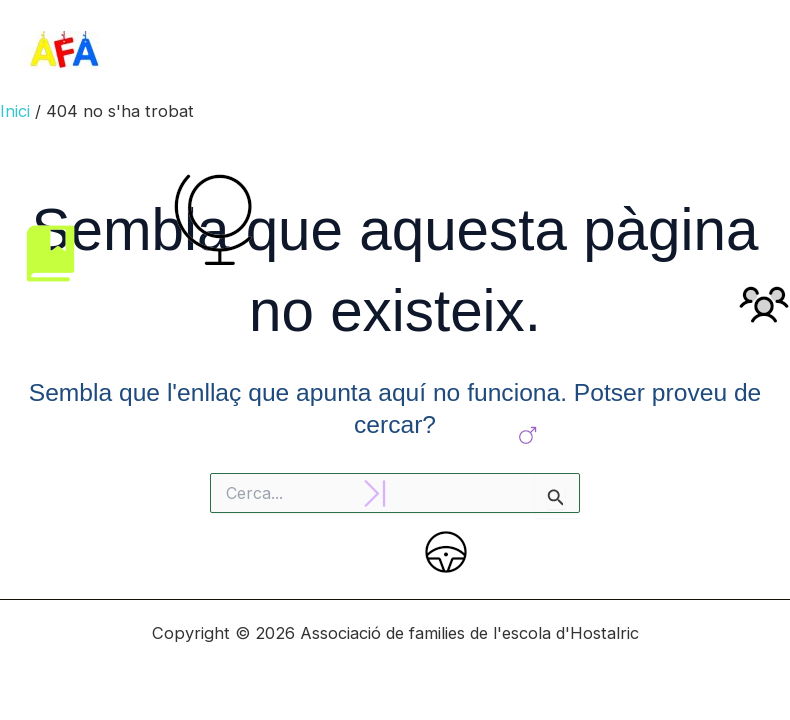  Describe the element at coordinates (216, 216) in the screenshot. I see `view global or worldwide settings` at that location.